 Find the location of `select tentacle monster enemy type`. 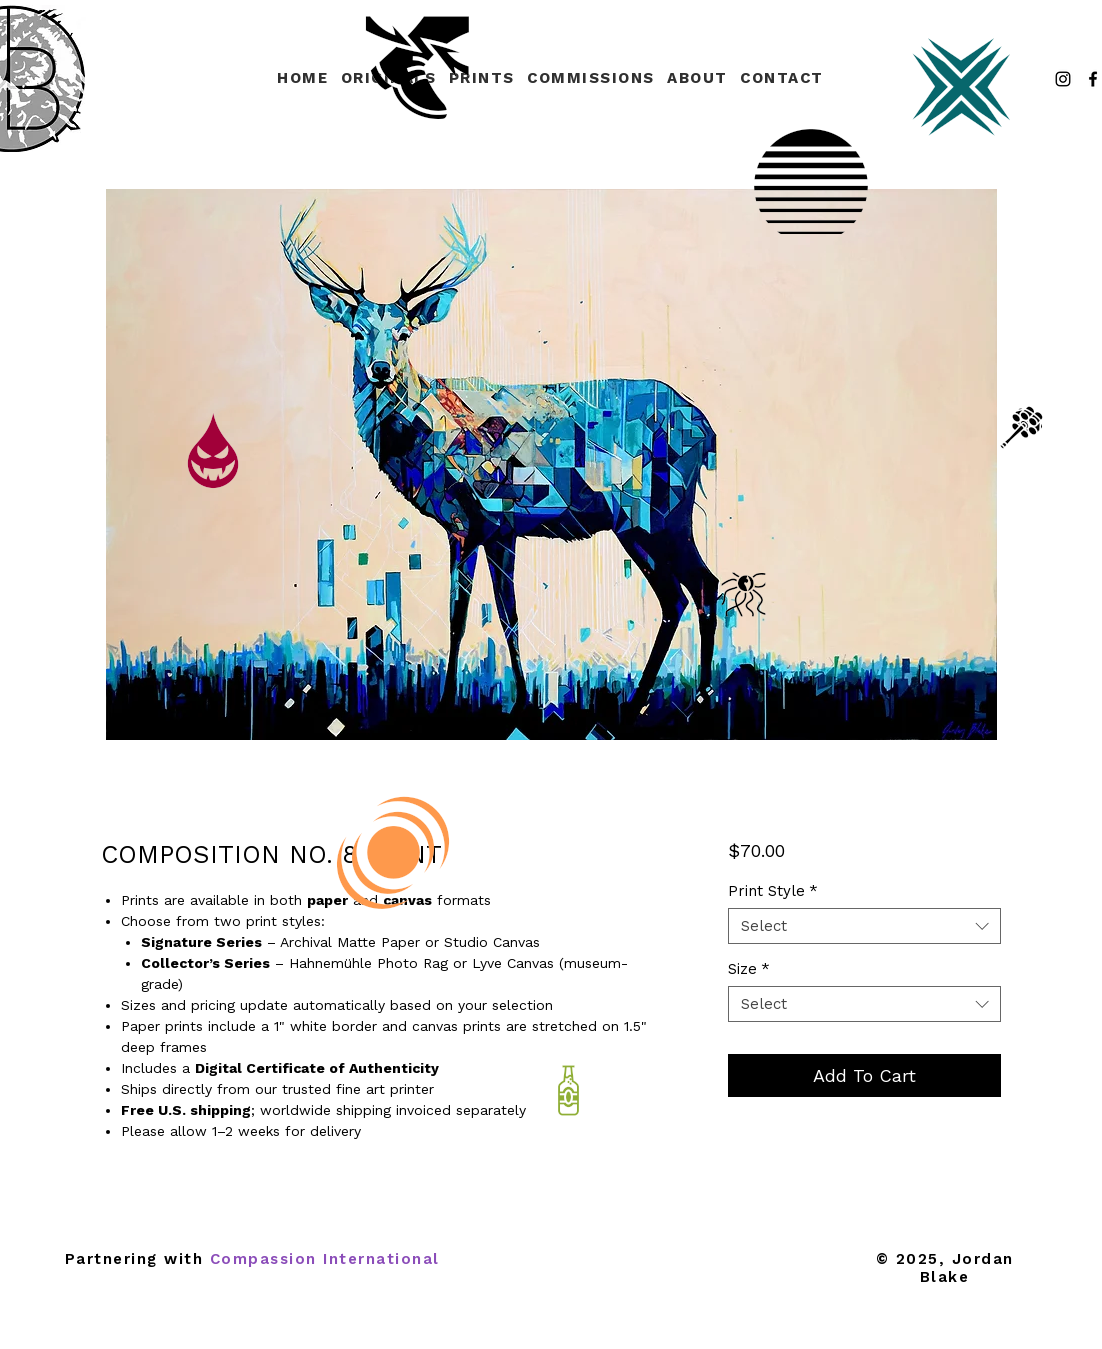

select tentacle monster enemy type is located at coordinates (743, 594).